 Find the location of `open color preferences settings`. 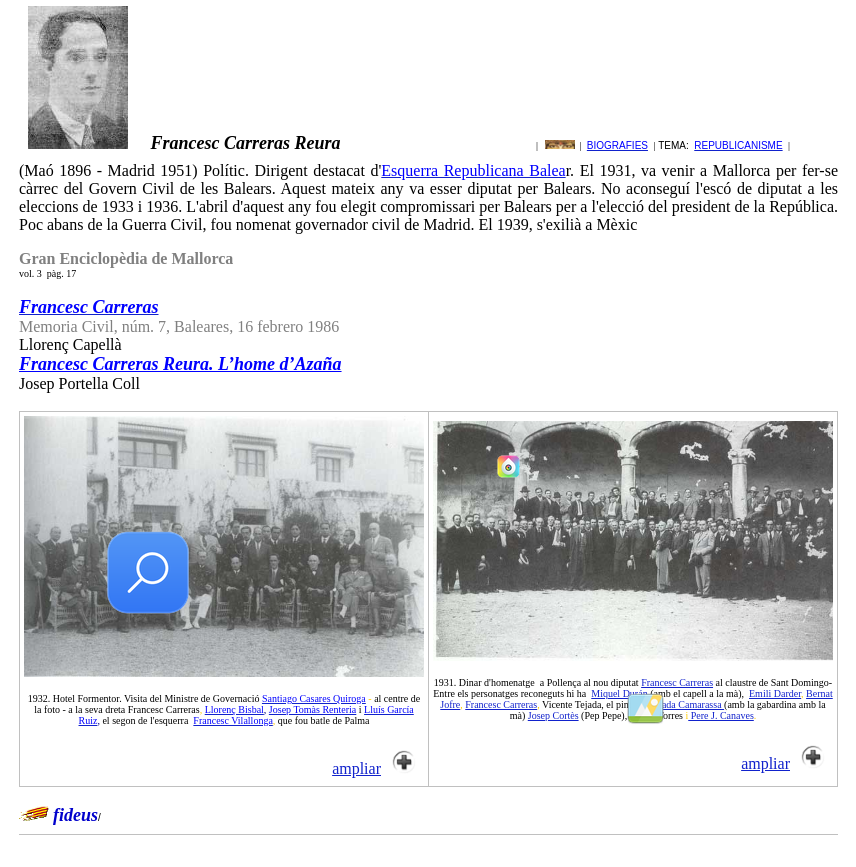

open color preferences settings is located at coordinates (508, 466).